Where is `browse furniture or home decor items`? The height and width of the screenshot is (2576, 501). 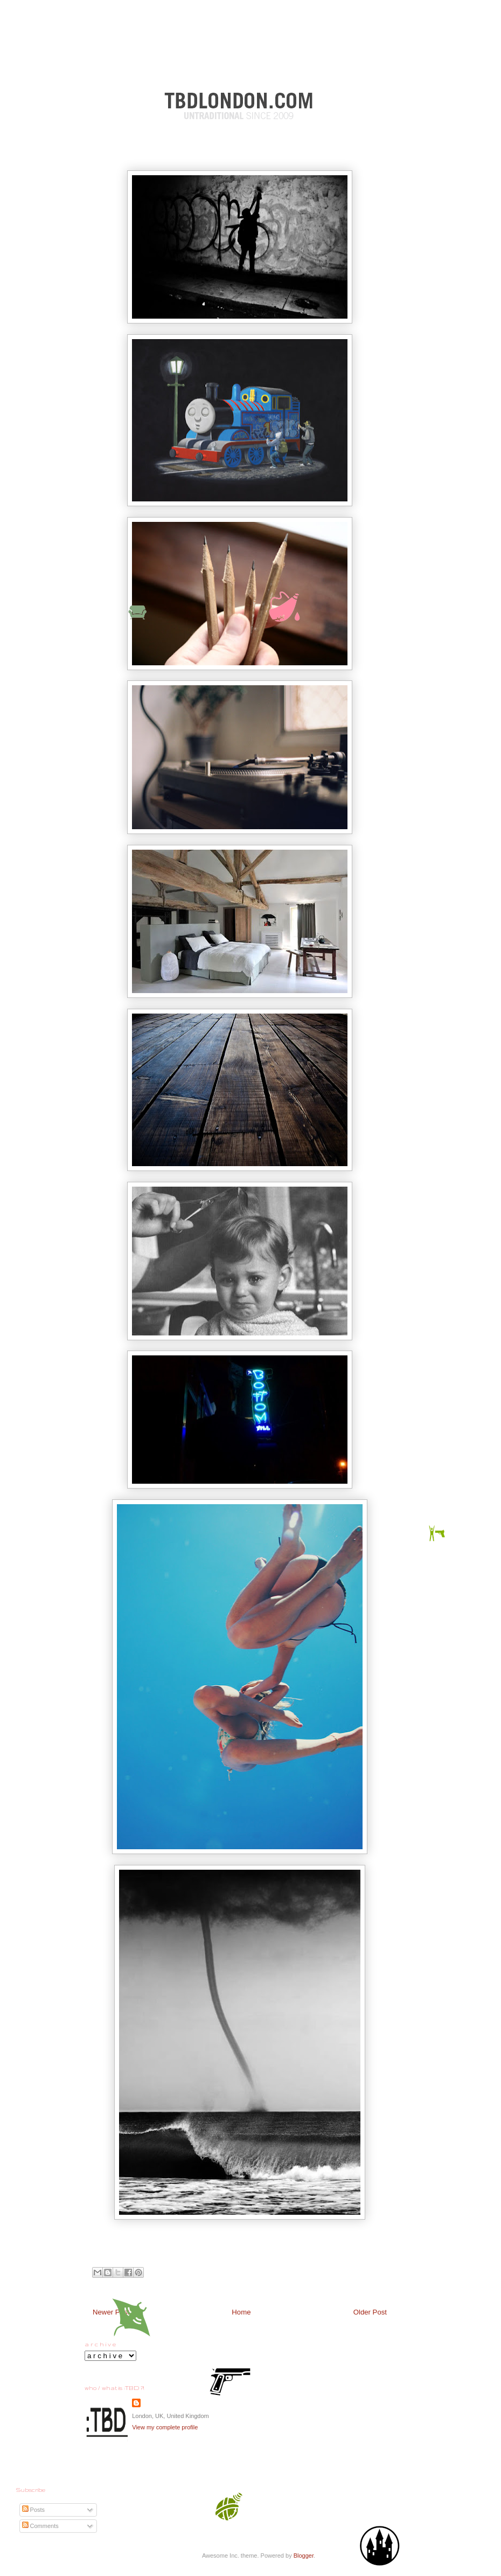 browse furniture or home decor items is located at coordinates (137, 612).